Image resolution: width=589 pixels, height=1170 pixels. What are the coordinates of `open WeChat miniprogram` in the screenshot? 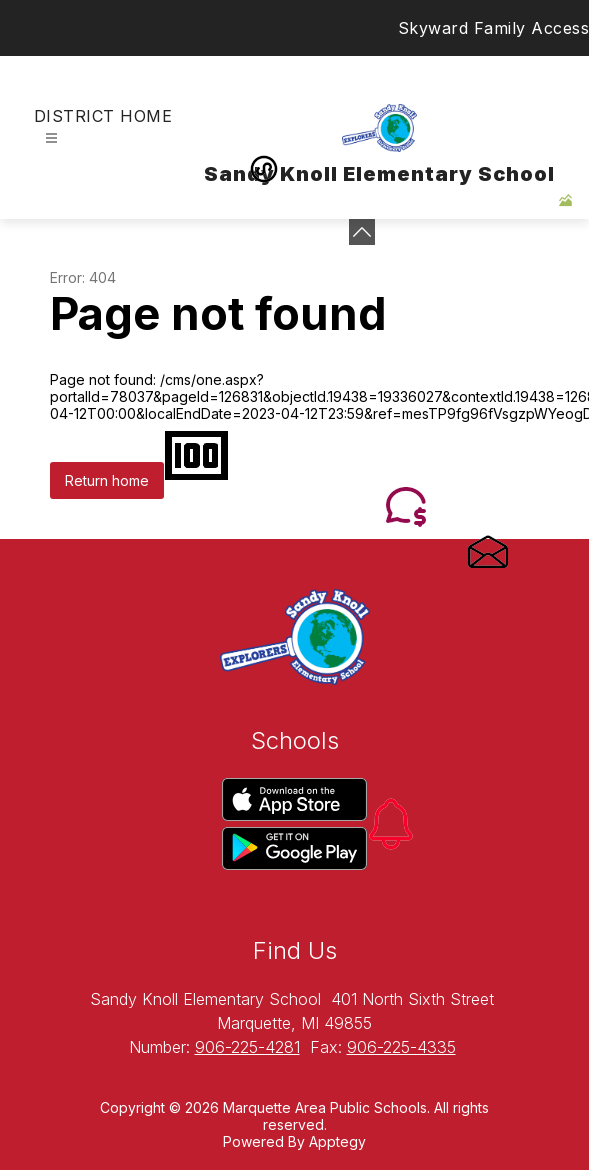 It's located at (264, 169).